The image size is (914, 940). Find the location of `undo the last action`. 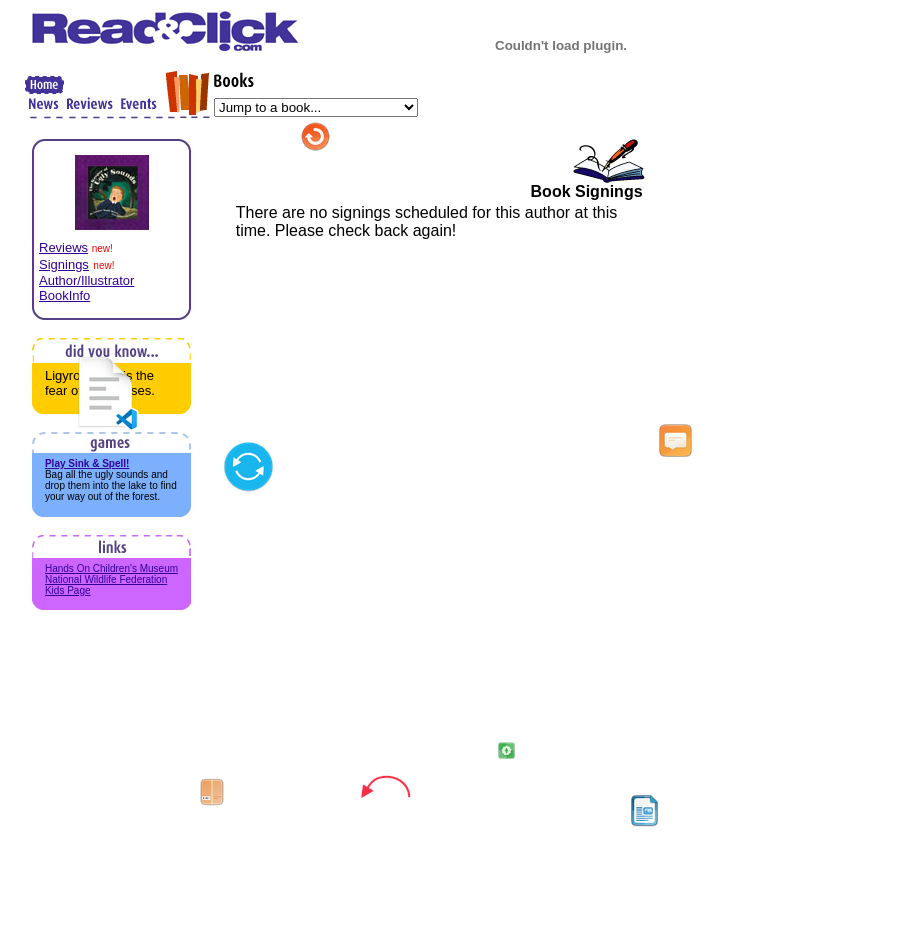

undo the last action is located at coordinates (385, 786).